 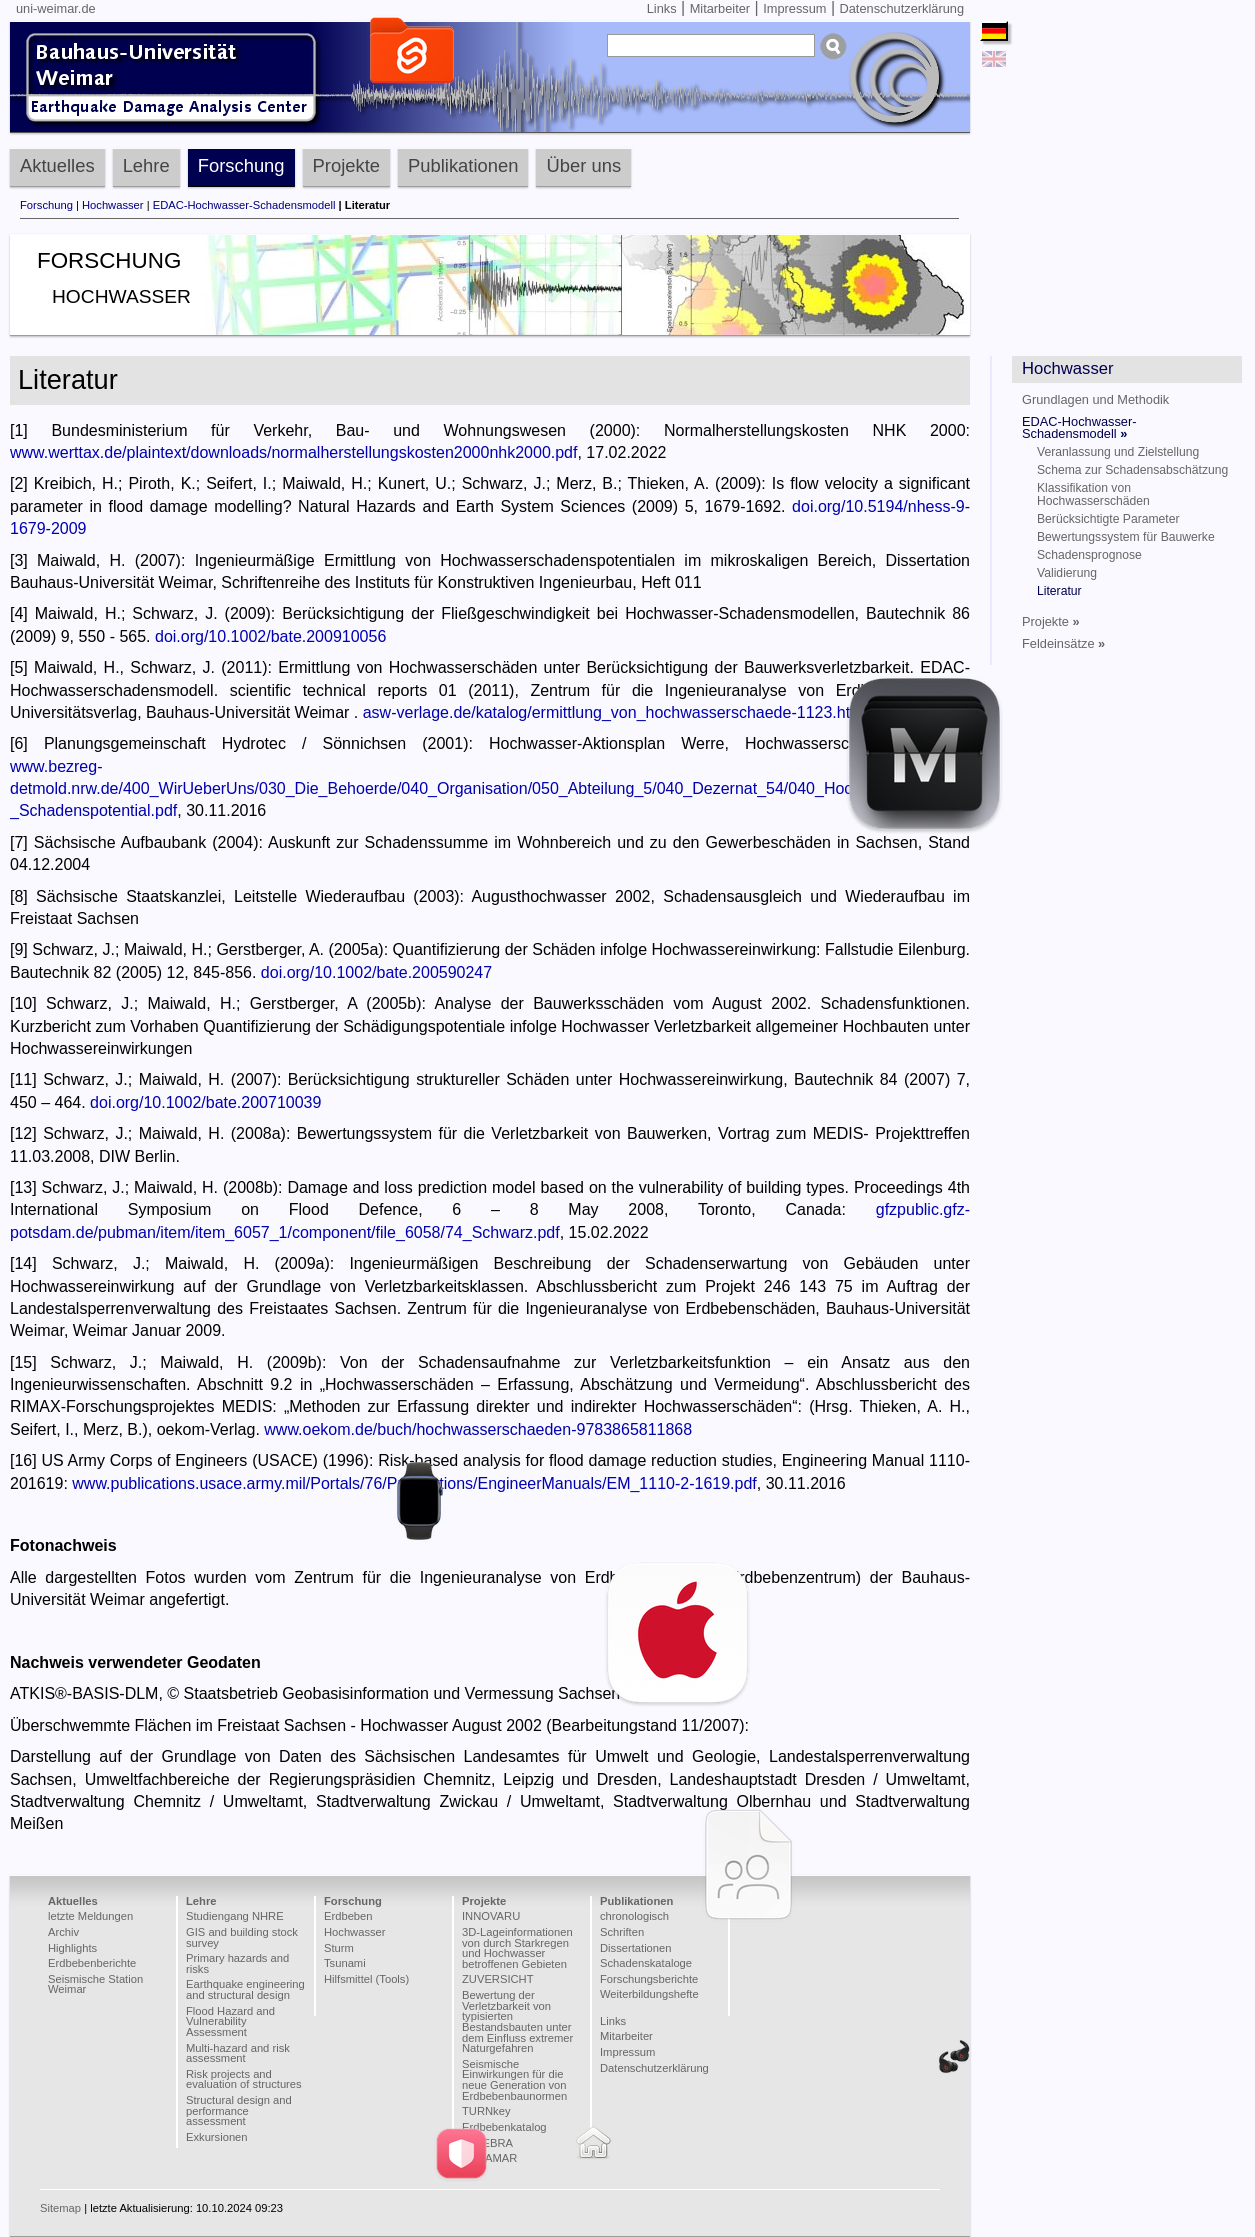 What do you see at coordinates (924, 753) in the screenshot?
I see `open MeetingBar app for calendar and meeting management` at bounding box center [924, 753].